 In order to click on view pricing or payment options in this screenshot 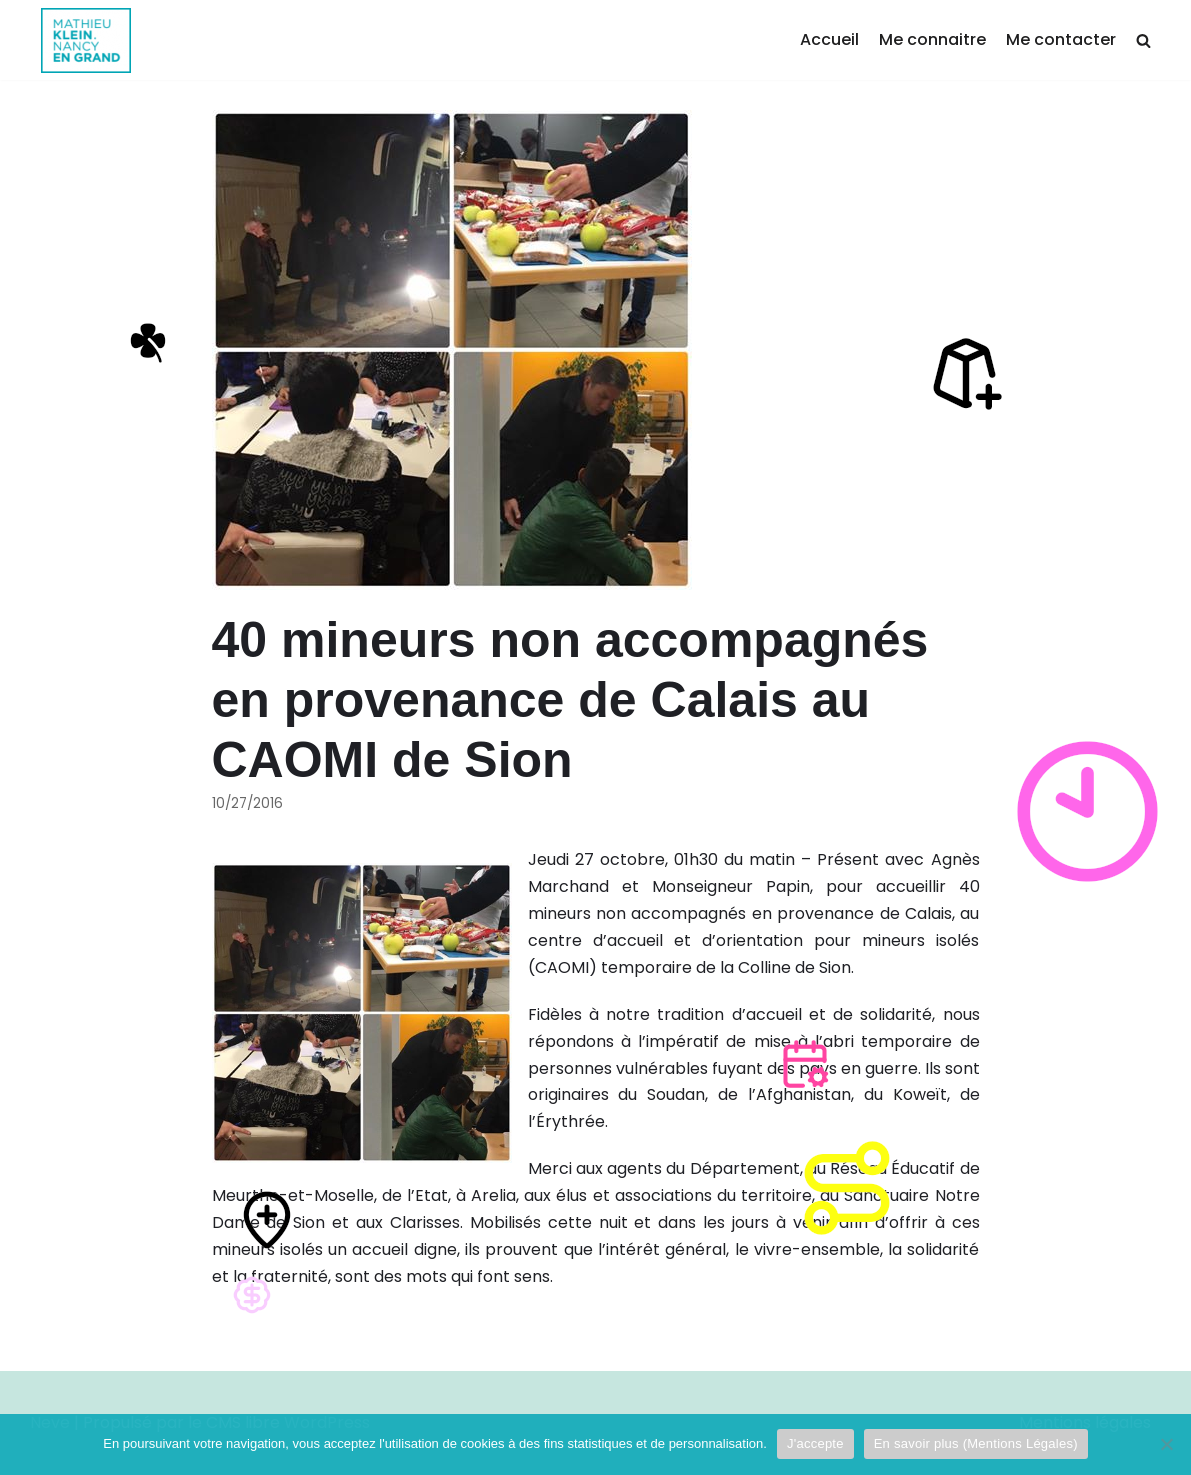, I will do `click(252, 1295)`.